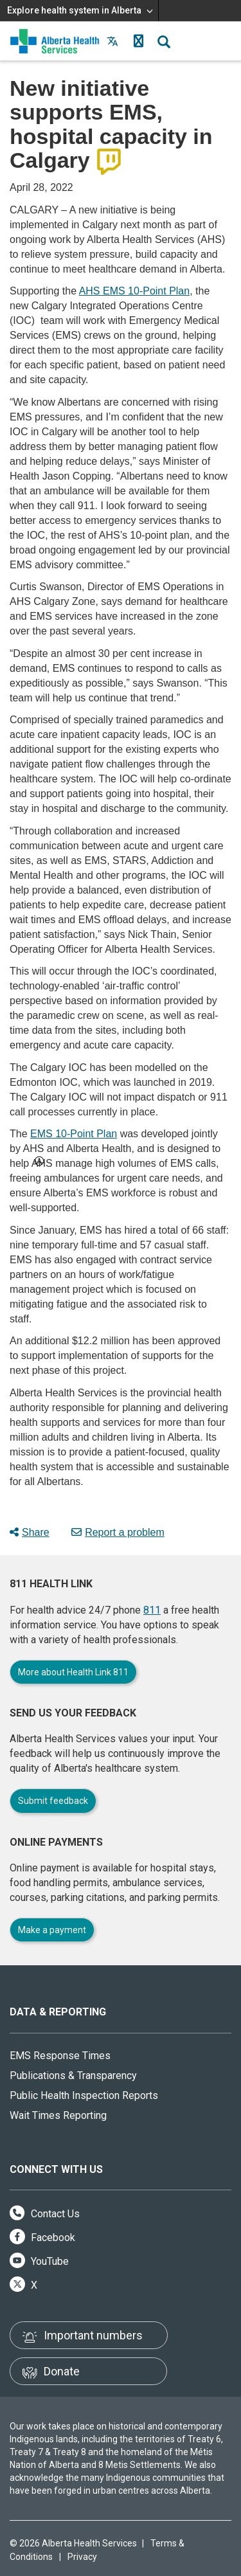 Image resolution: width=241 pixels, height=2576 pixels. Describe the element at coordinates (109, 160) in the screenshot. I see `open the Twitch app` at that location.